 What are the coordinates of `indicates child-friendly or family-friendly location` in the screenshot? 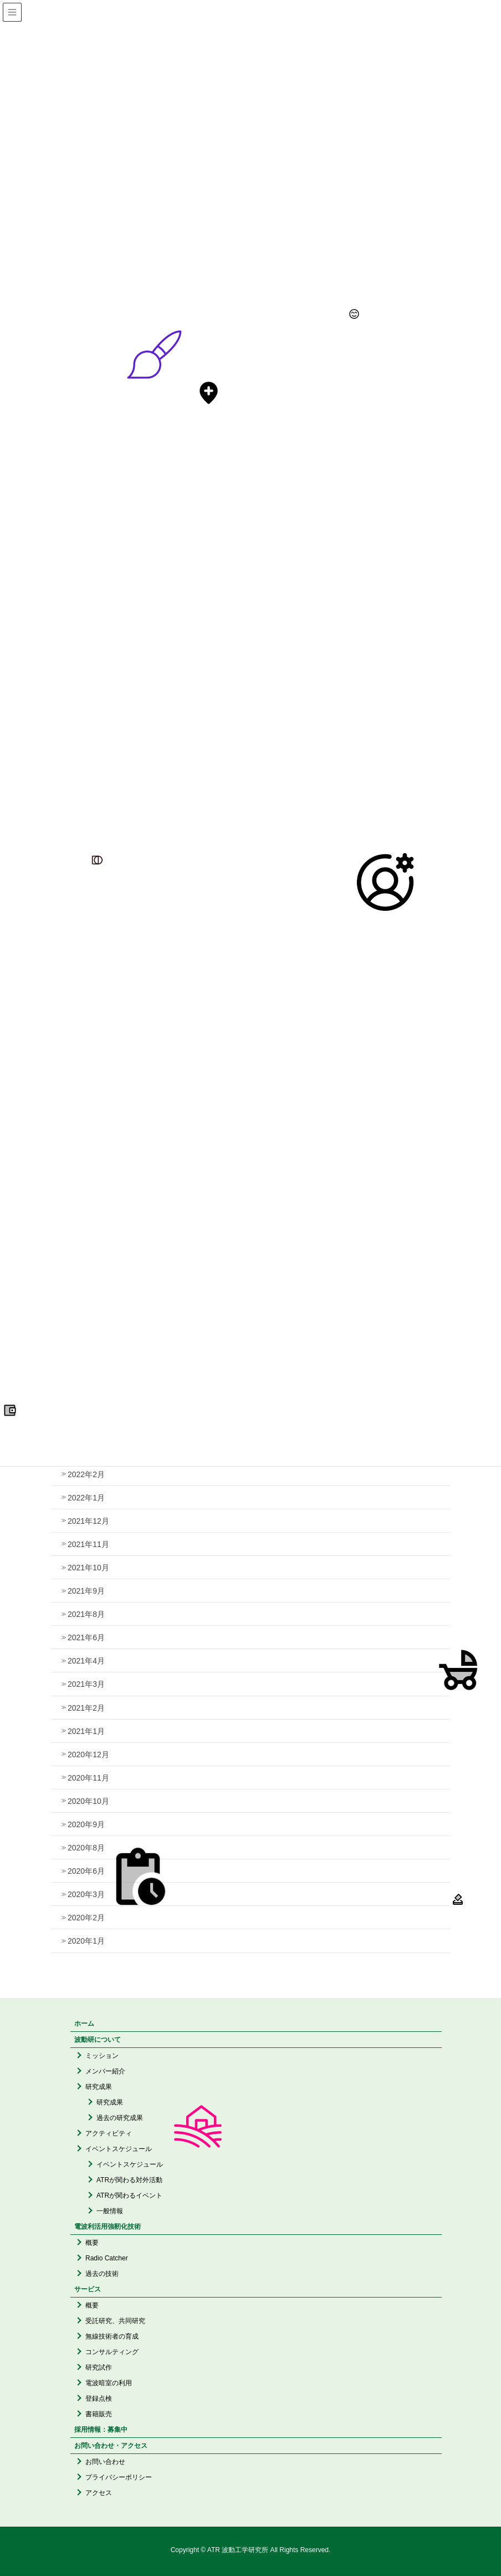 It's located at (459, 1670).